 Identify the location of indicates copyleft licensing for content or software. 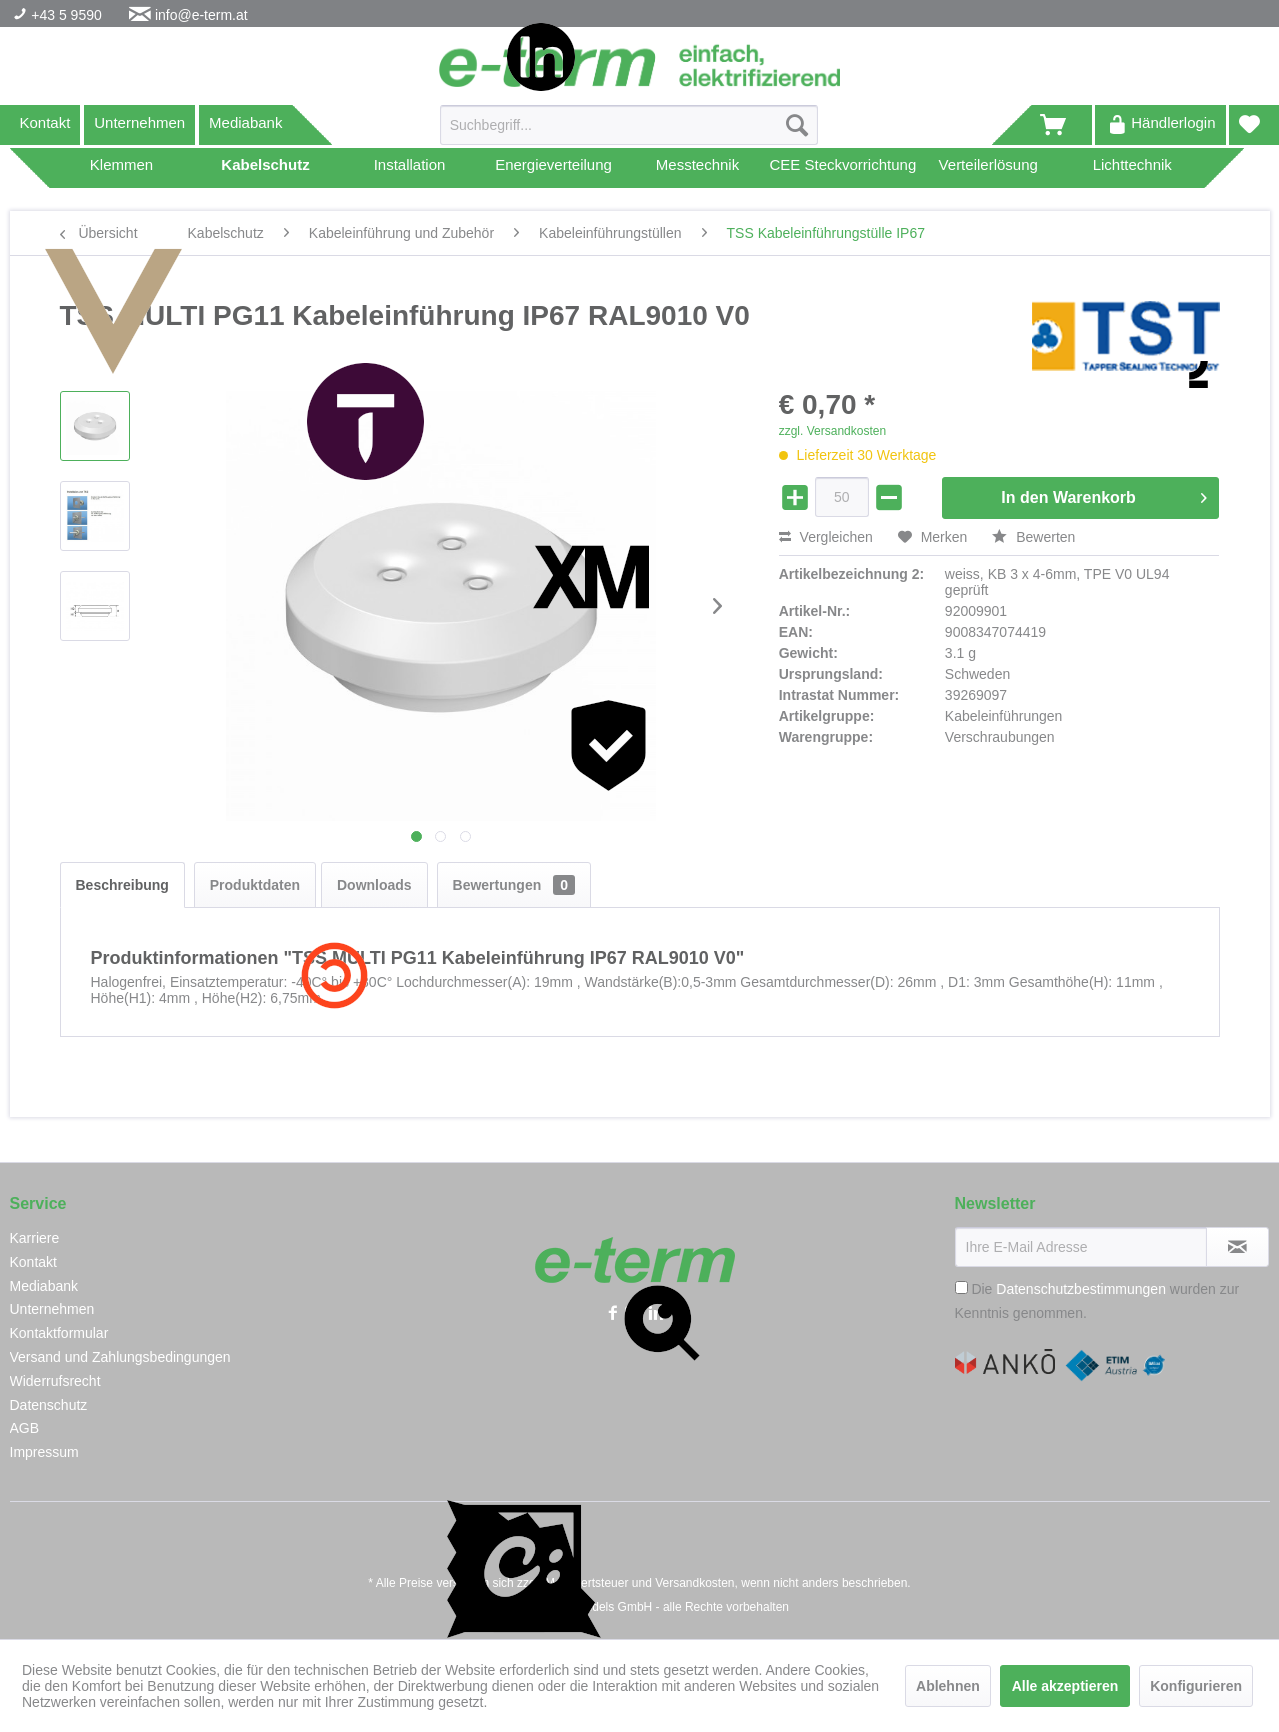
(334, 975).